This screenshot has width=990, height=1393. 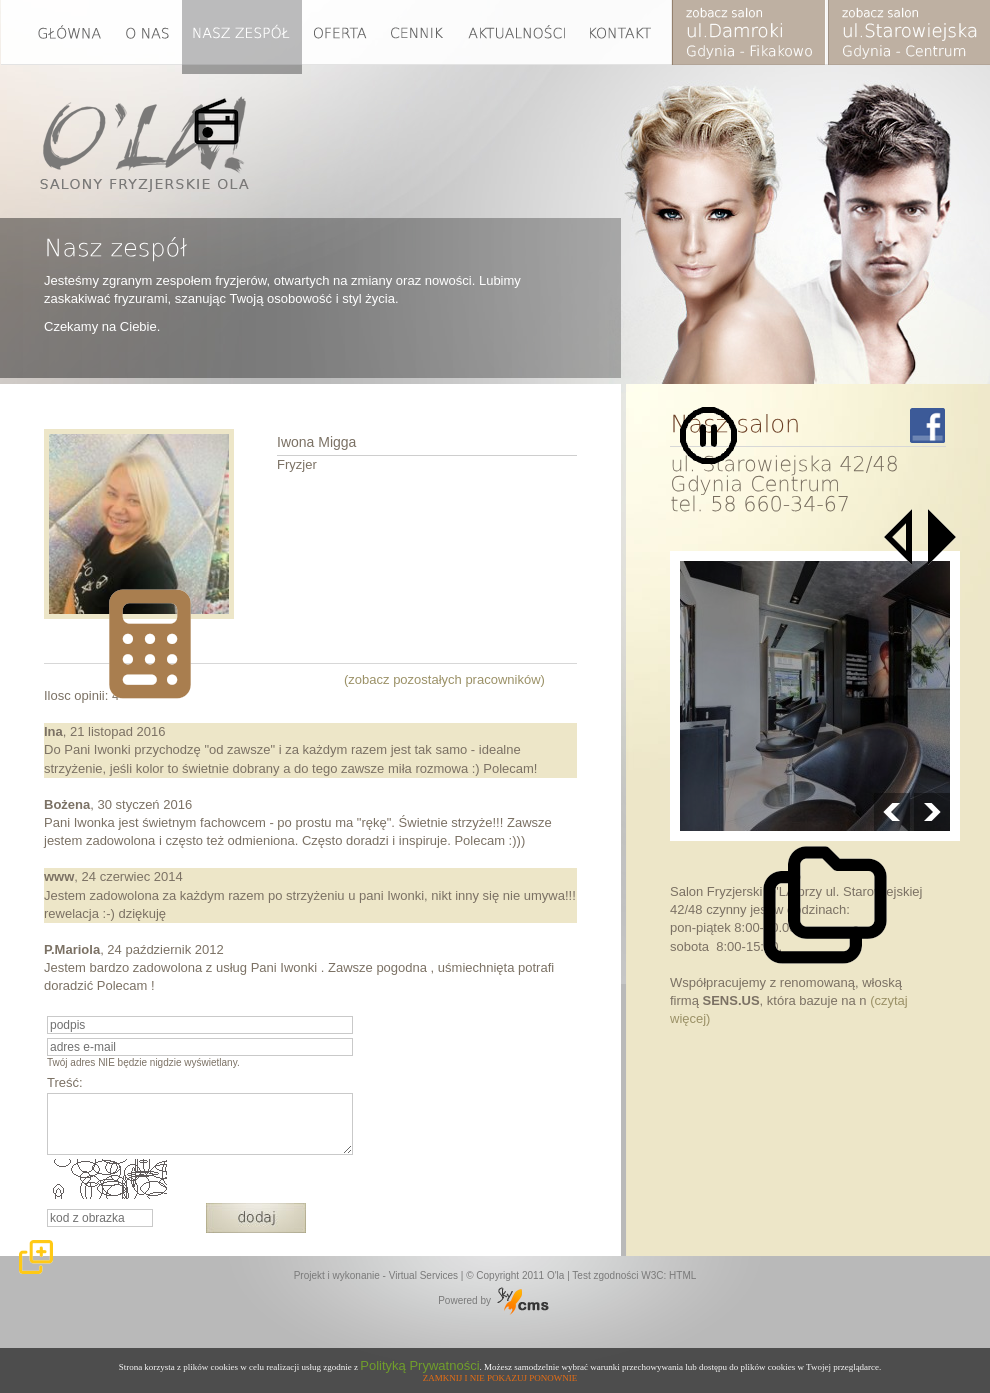 I want to click on open the calculator app, so click(x=150, y=644).